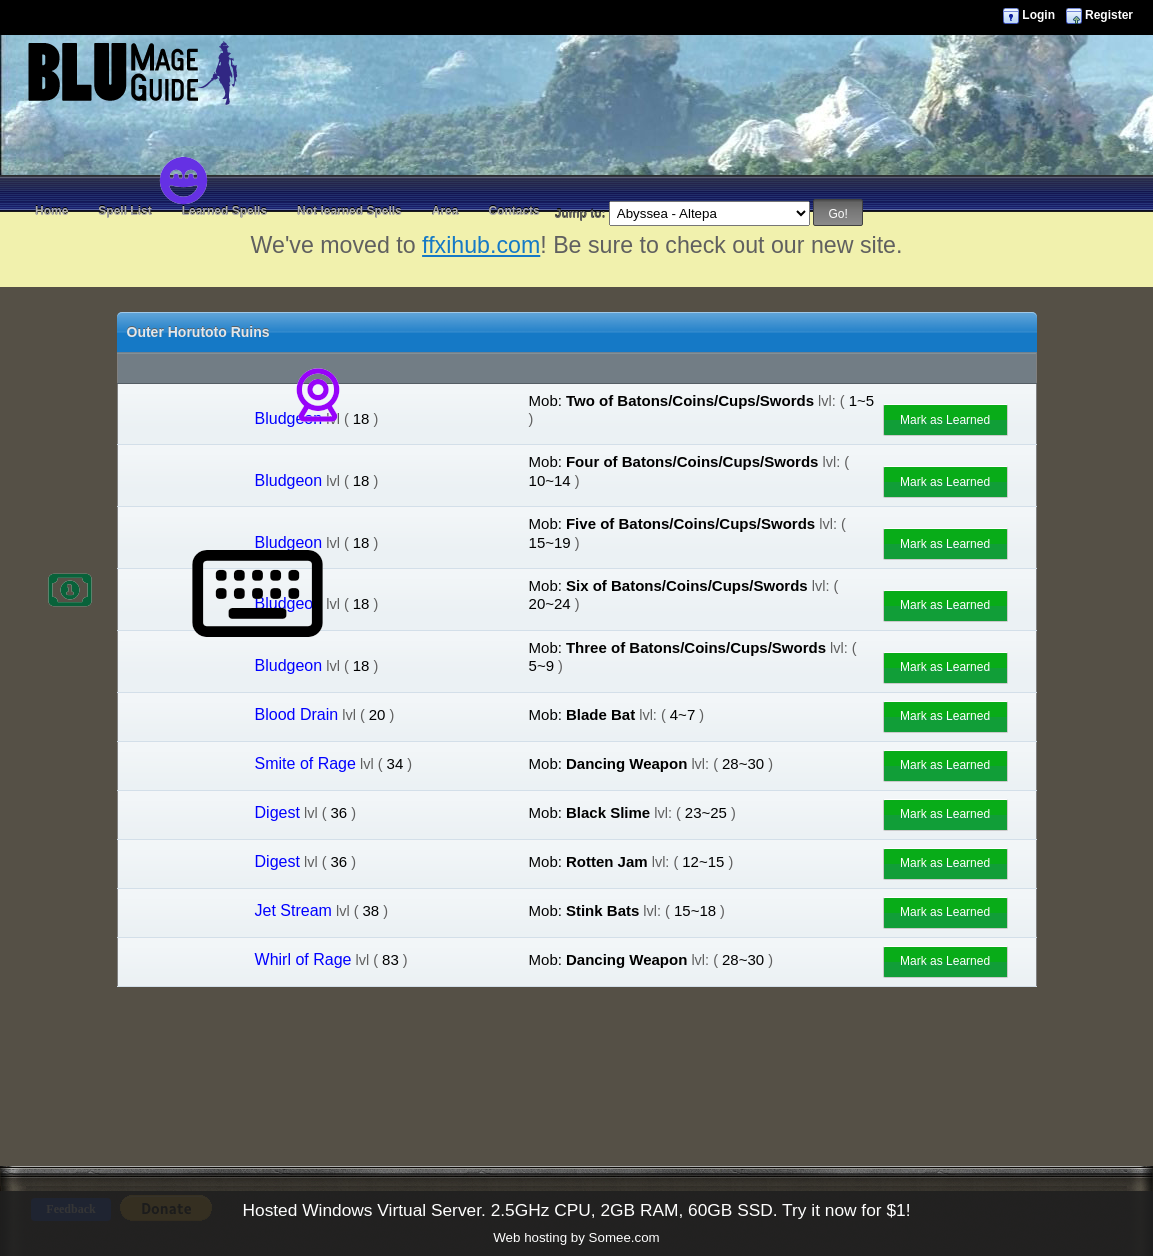 The image size is (1153, 1256). What do you see at coordinates (318, 395) in the screenshot?
I see `access webcam settings` at bounding box center [318, 395].